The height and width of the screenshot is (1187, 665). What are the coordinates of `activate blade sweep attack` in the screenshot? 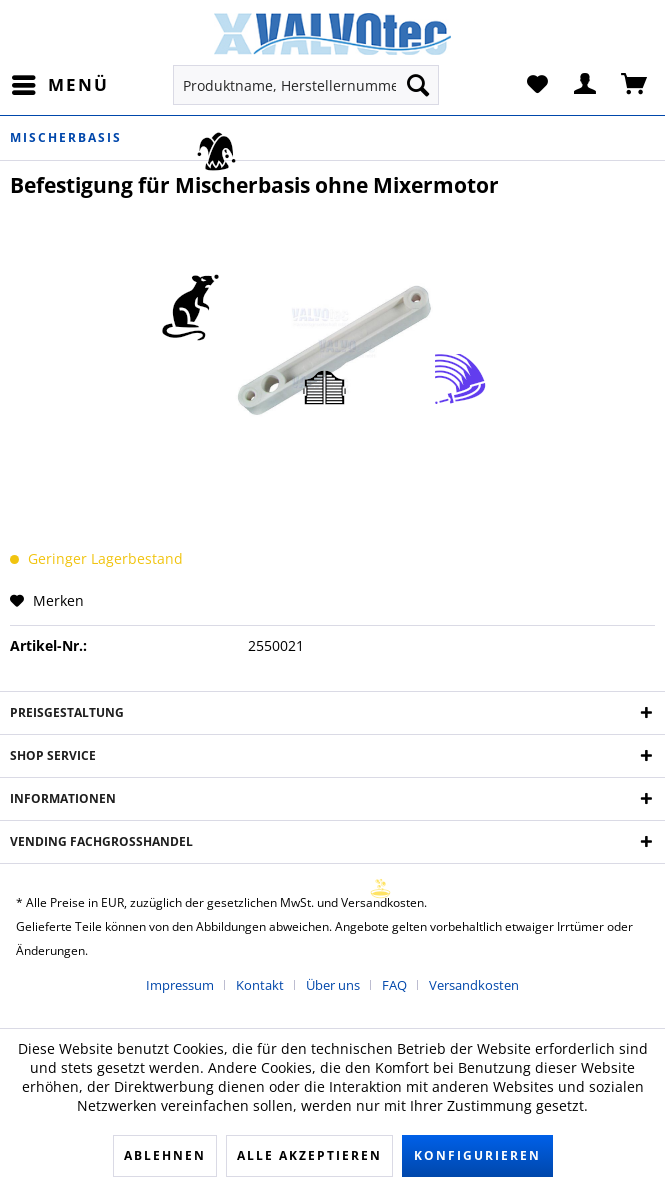 It's located at (460, 379).